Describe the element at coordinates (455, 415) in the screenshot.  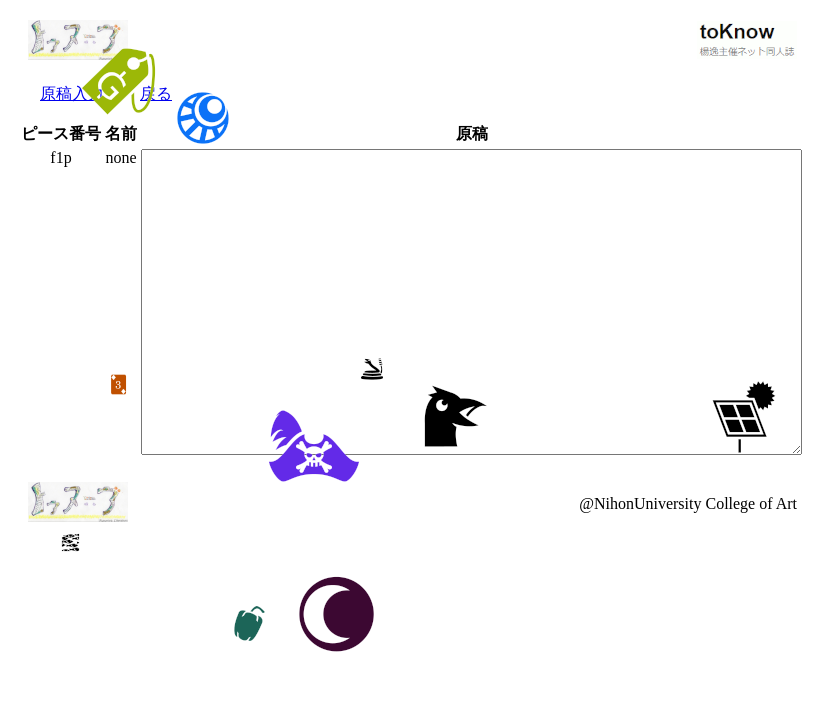
I see `share to twitter` at that location.